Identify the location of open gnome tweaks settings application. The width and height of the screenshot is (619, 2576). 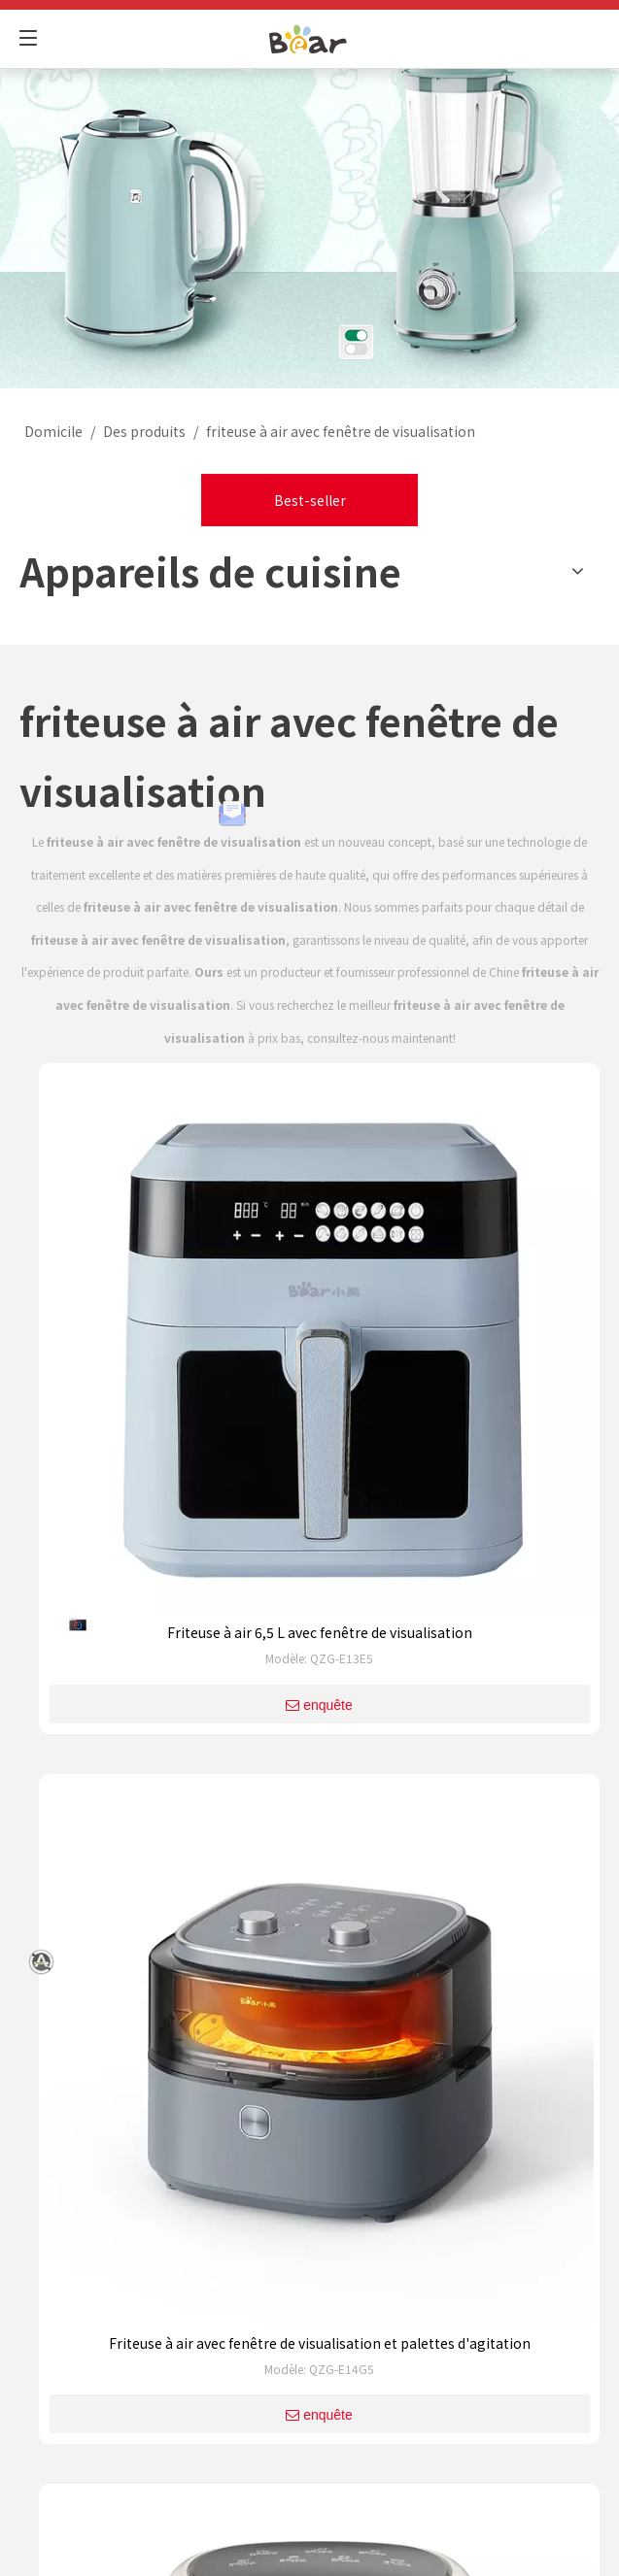
(356, 342).